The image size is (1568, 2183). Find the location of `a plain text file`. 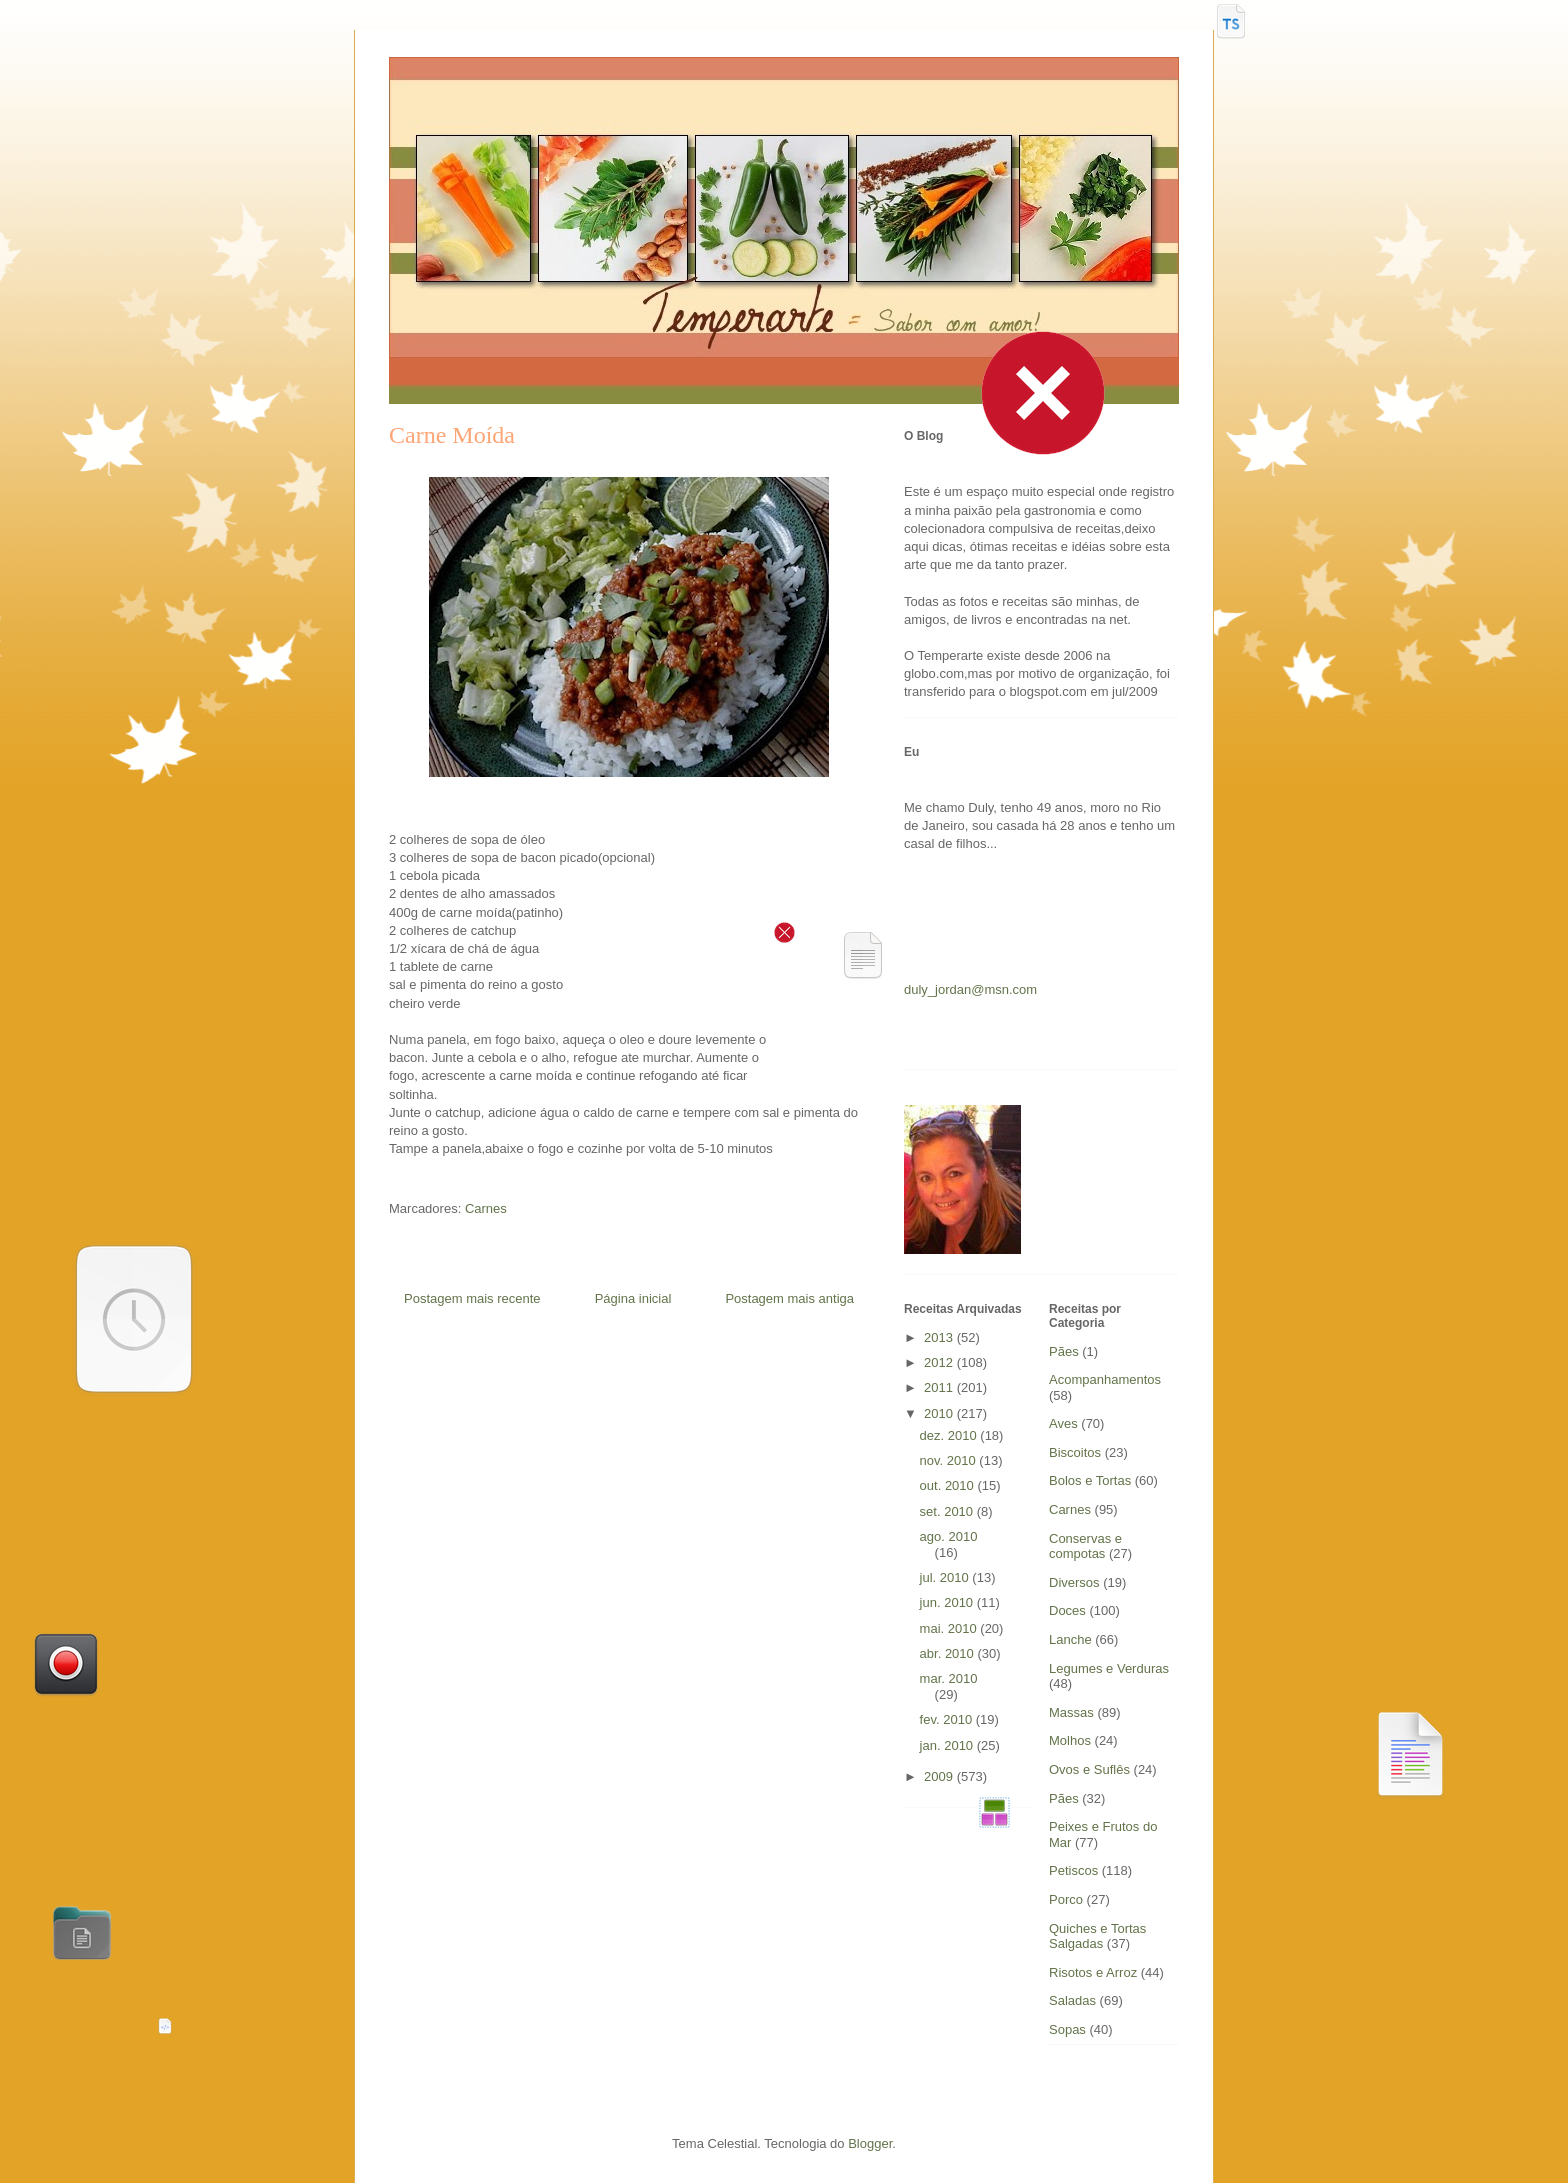

a plain text file is located at coordinates (863, 955).